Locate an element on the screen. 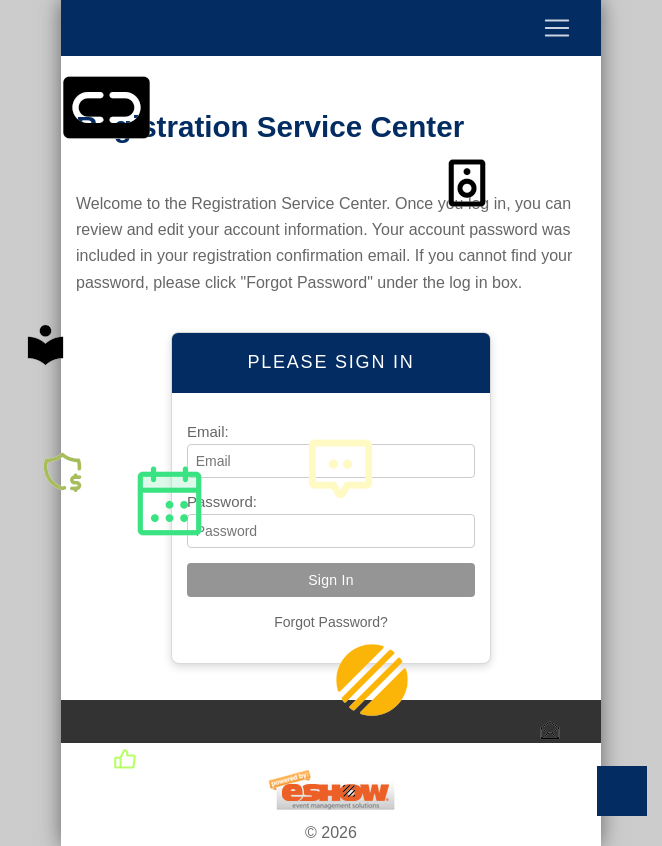  view an opened or read email is located at coordinates (550, 731).